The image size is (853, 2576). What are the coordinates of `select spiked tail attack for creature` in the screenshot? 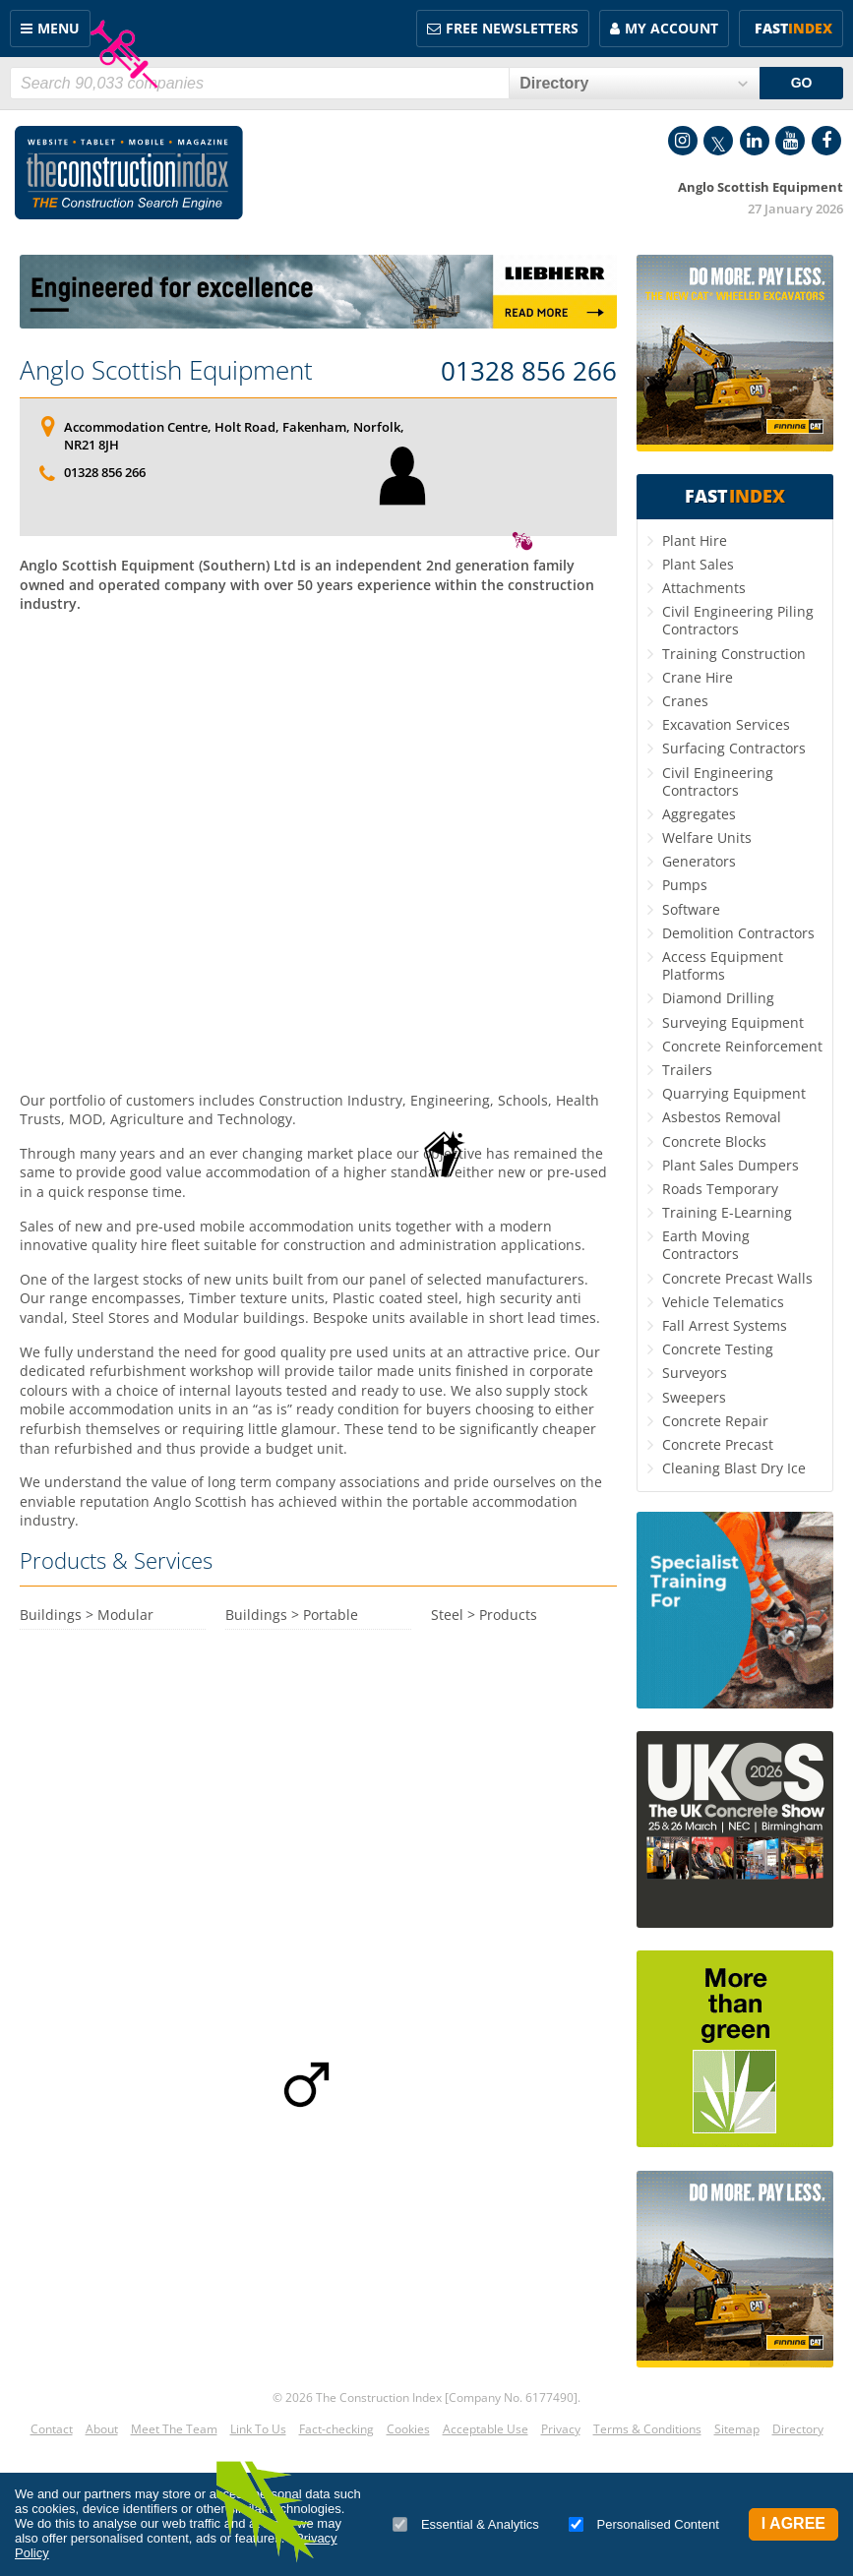 It's located at (266, 2511).